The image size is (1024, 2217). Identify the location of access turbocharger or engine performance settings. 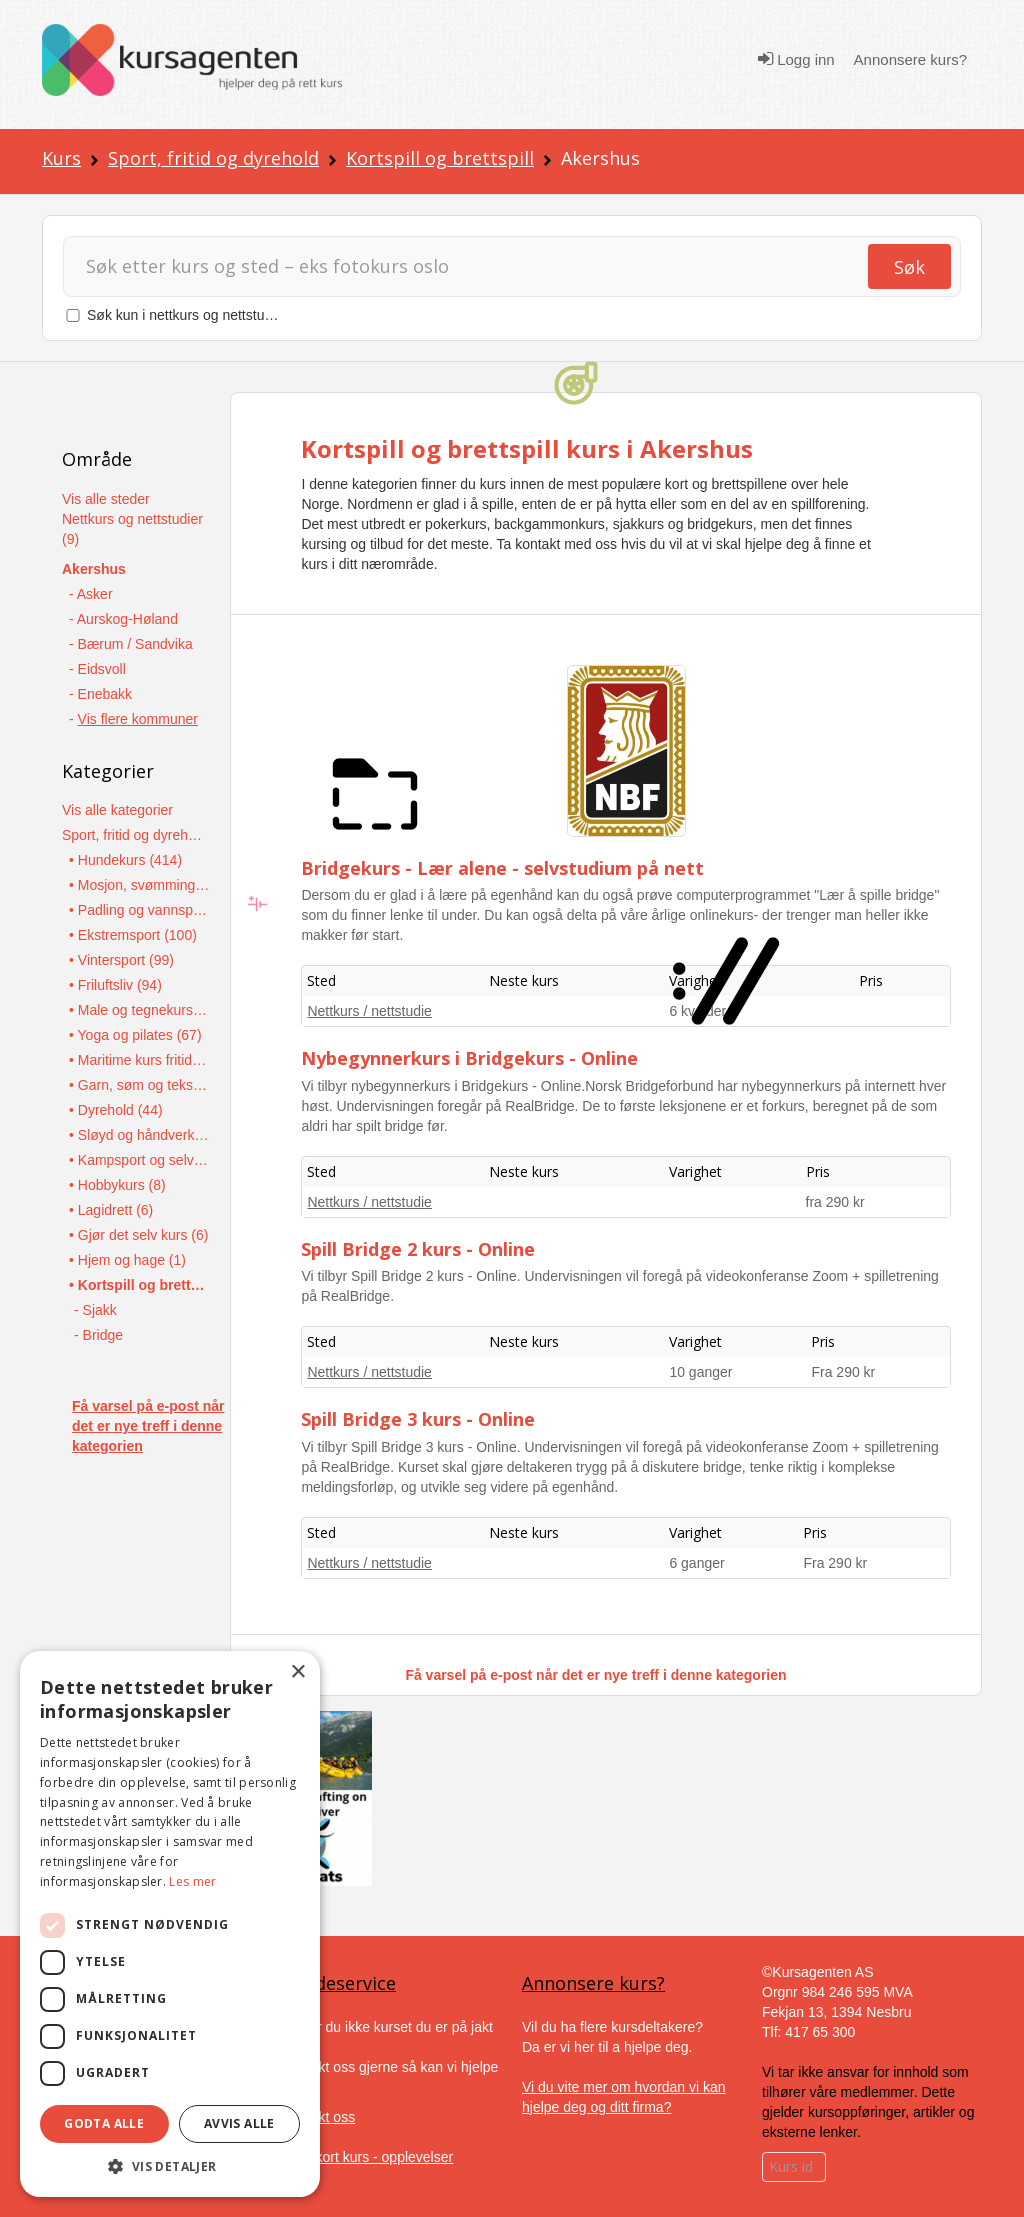
(576, 383).